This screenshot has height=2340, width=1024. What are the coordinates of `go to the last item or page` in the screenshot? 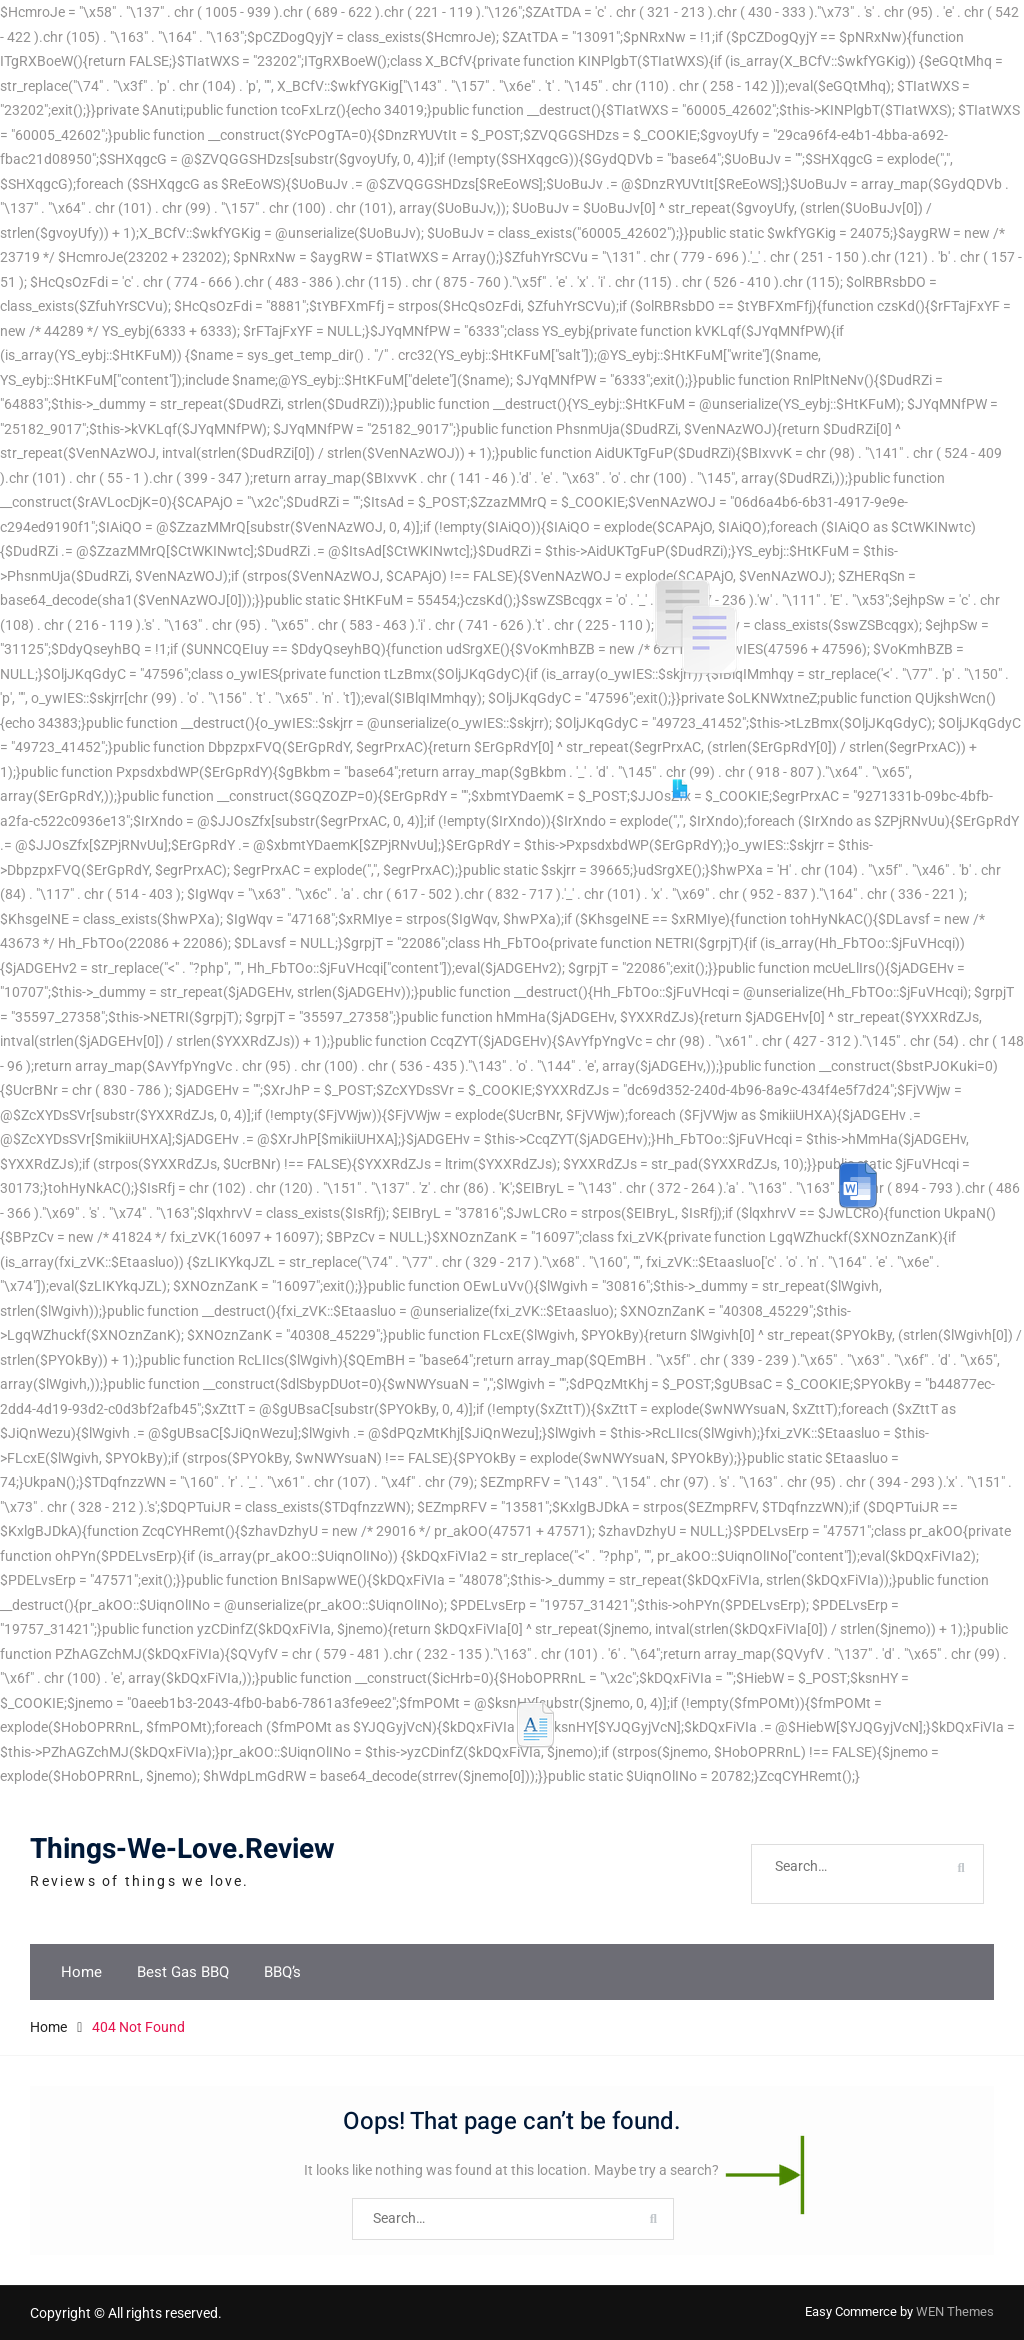 It's located at (765, 2175).